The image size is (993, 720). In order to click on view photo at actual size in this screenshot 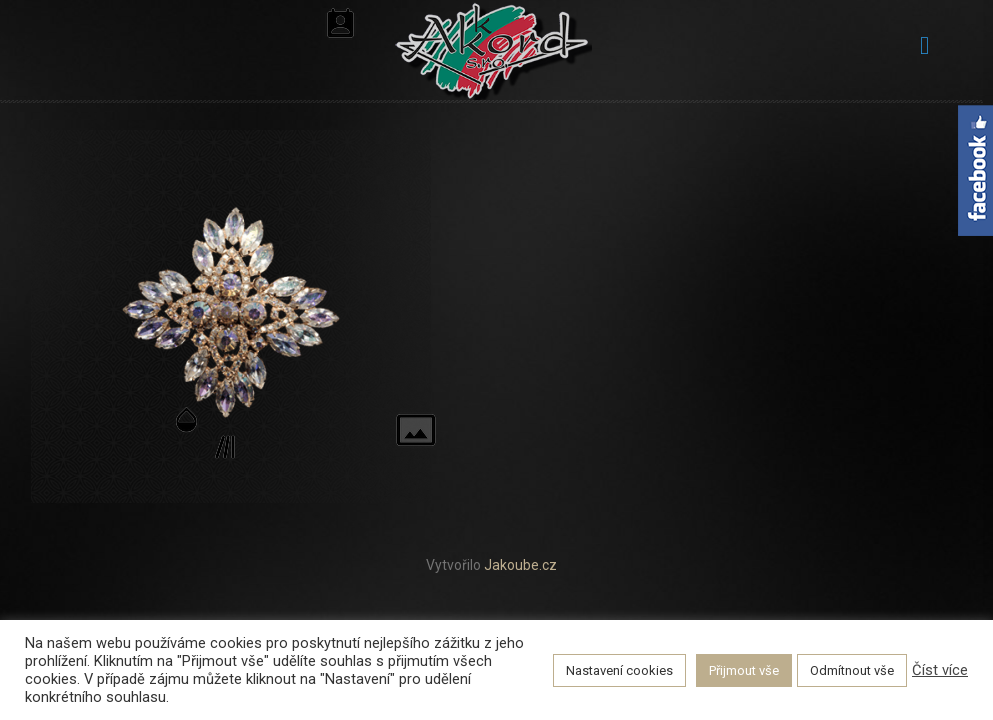, I will do `click(416, 430)`.